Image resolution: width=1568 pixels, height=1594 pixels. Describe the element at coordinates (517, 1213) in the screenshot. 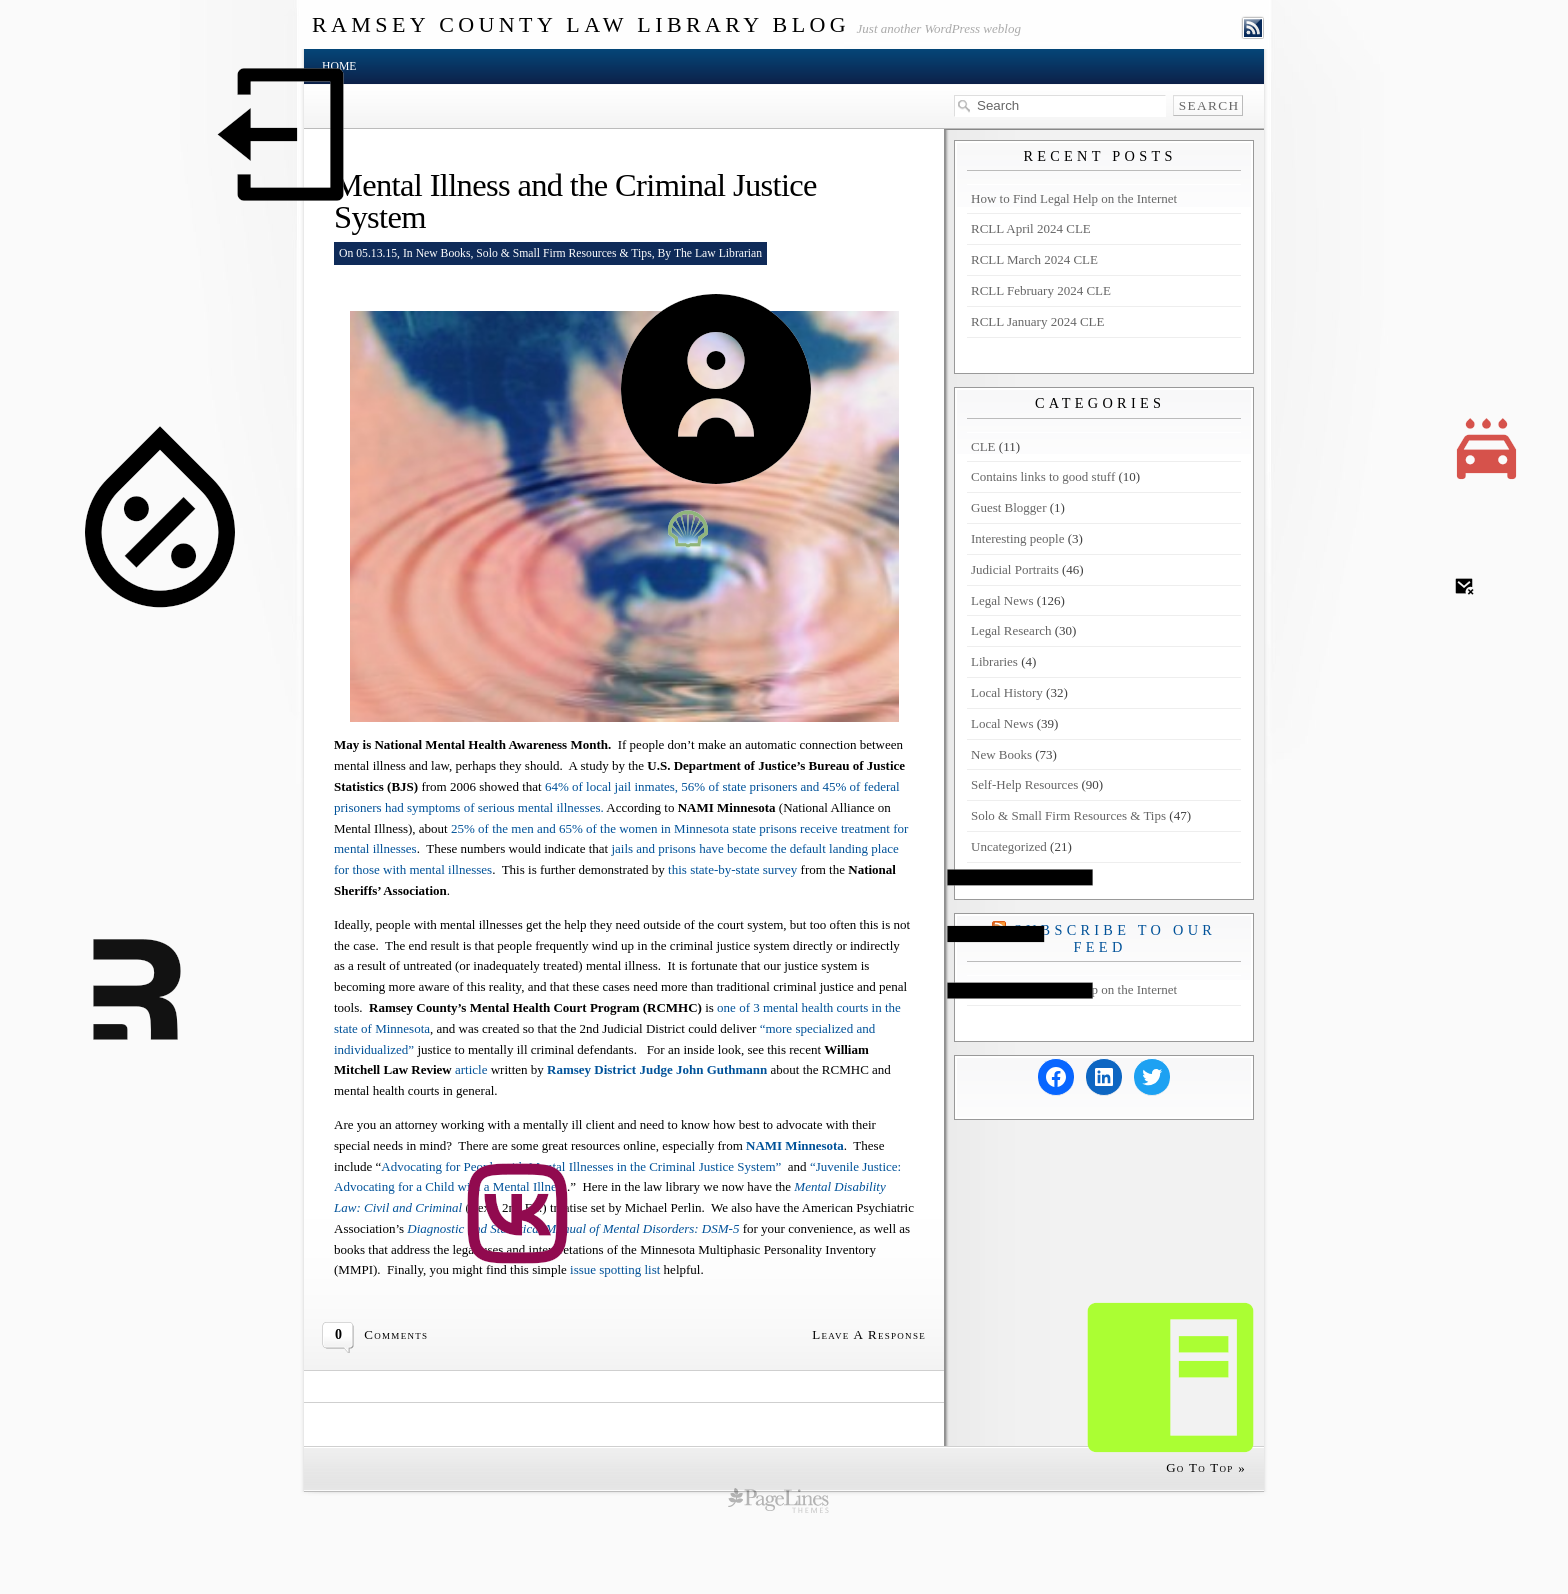

I see `open VKontakte app` at that location.